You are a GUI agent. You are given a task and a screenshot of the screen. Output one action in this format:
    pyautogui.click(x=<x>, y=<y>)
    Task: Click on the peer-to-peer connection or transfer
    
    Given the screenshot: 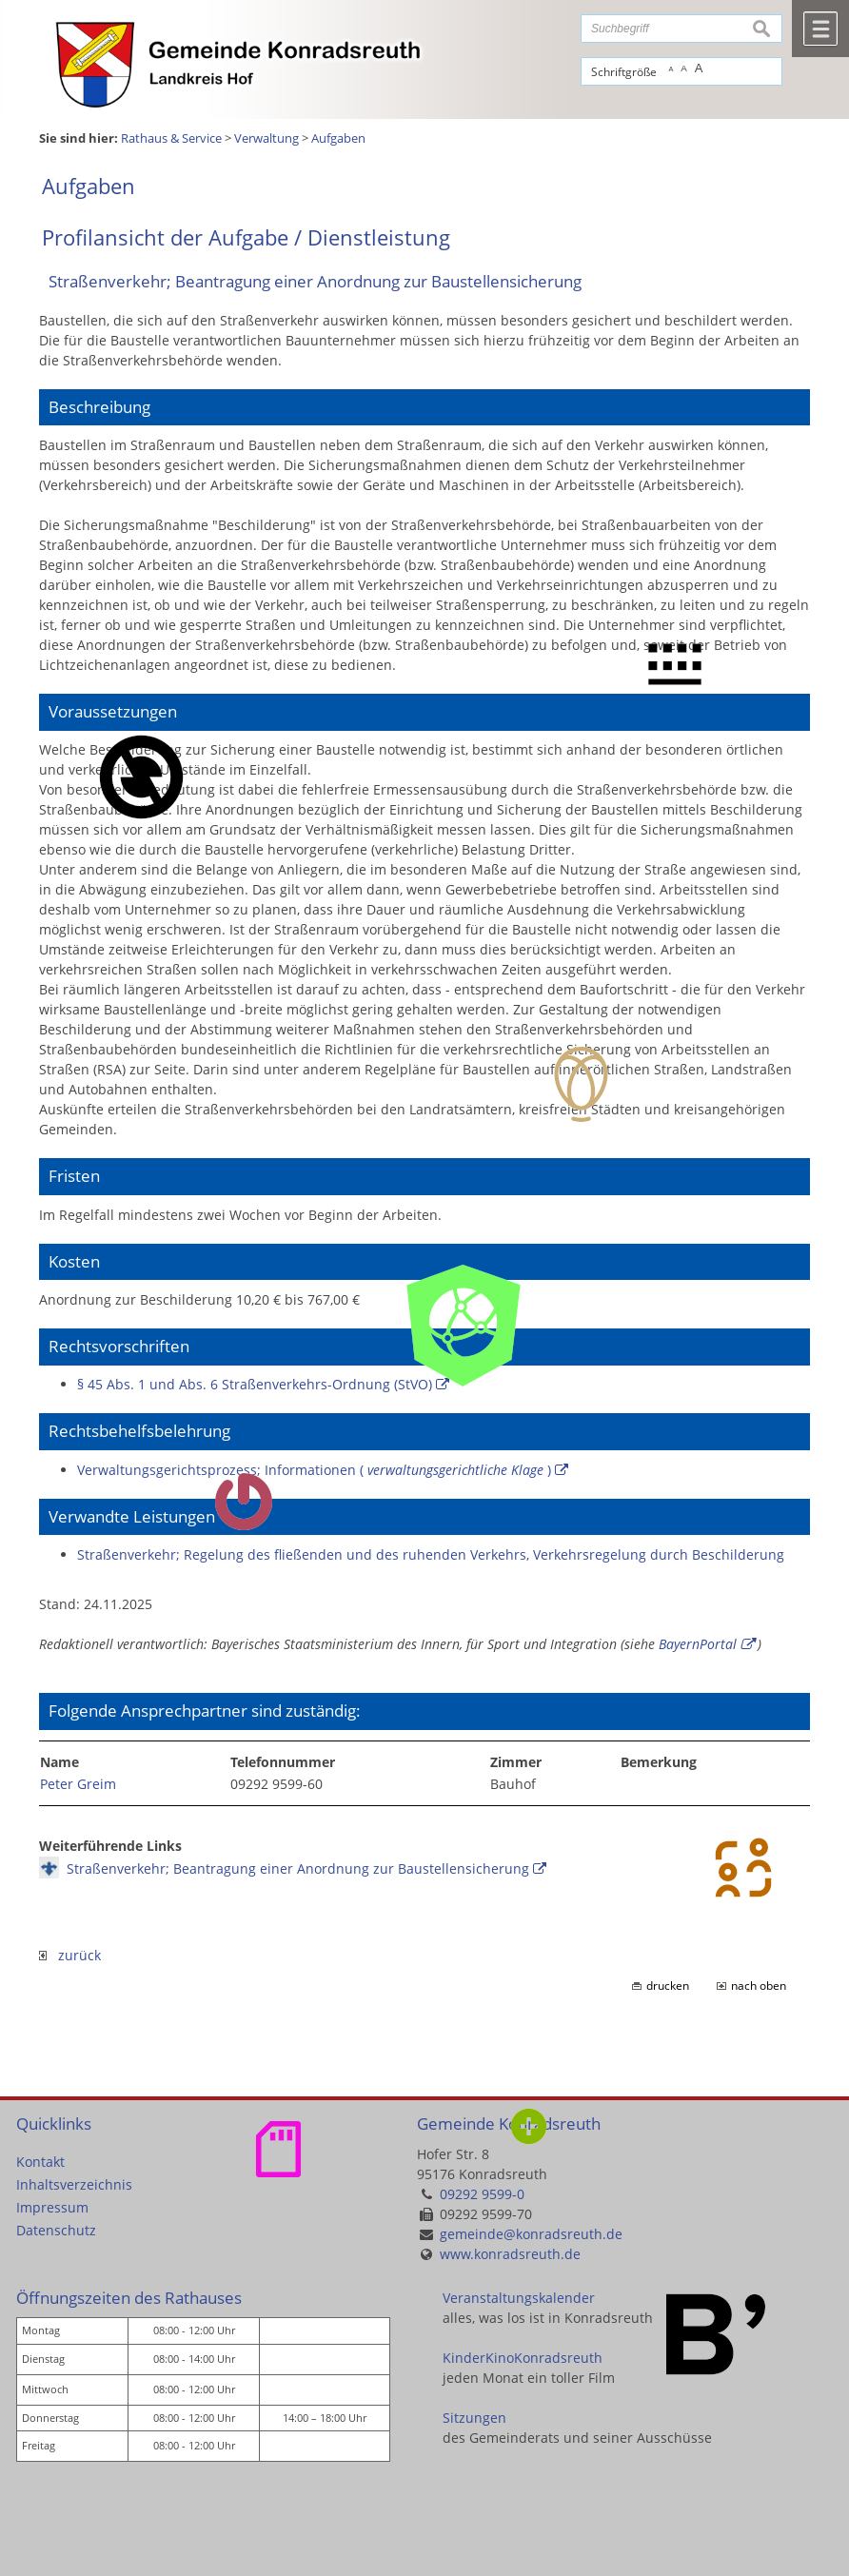 What is the action you would take?
    pyautogui.click(x=743, y=1869)
    